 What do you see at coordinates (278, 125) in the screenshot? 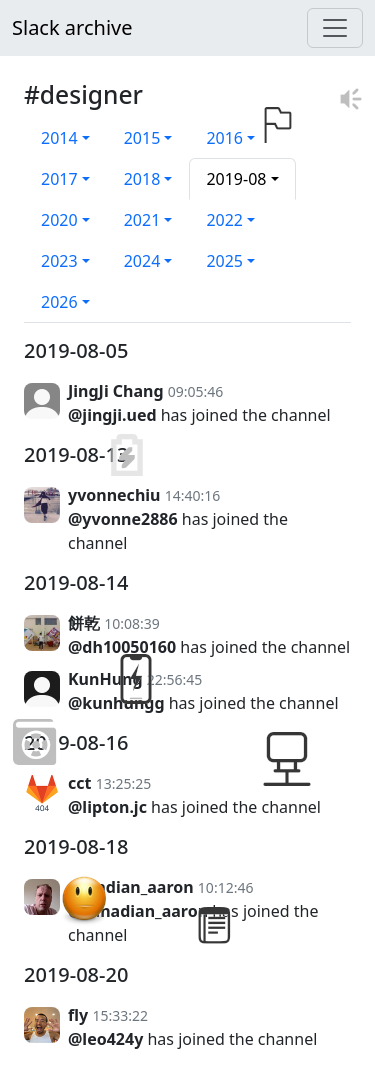
I see `access region or language settings` at bounding box center [278, 125].